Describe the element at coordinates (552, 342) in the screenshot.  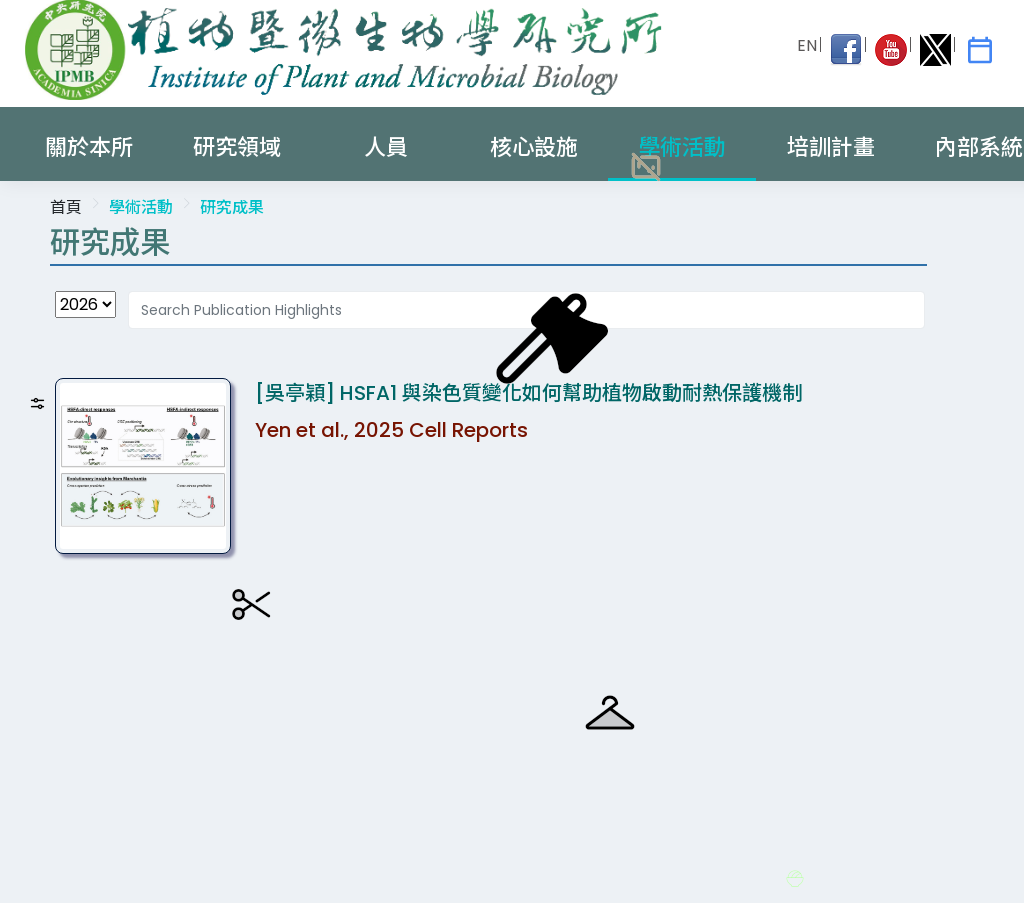
I see `tool or equipment category` at that location.